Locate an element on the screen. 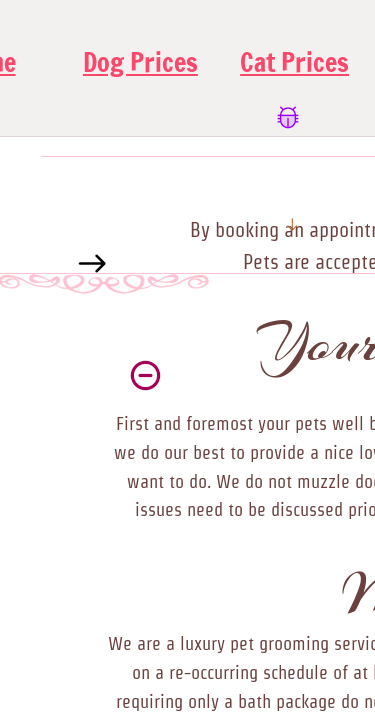 This screenshot has height=720, width=375. report a bug or issue is located at coordinates (288, 117).